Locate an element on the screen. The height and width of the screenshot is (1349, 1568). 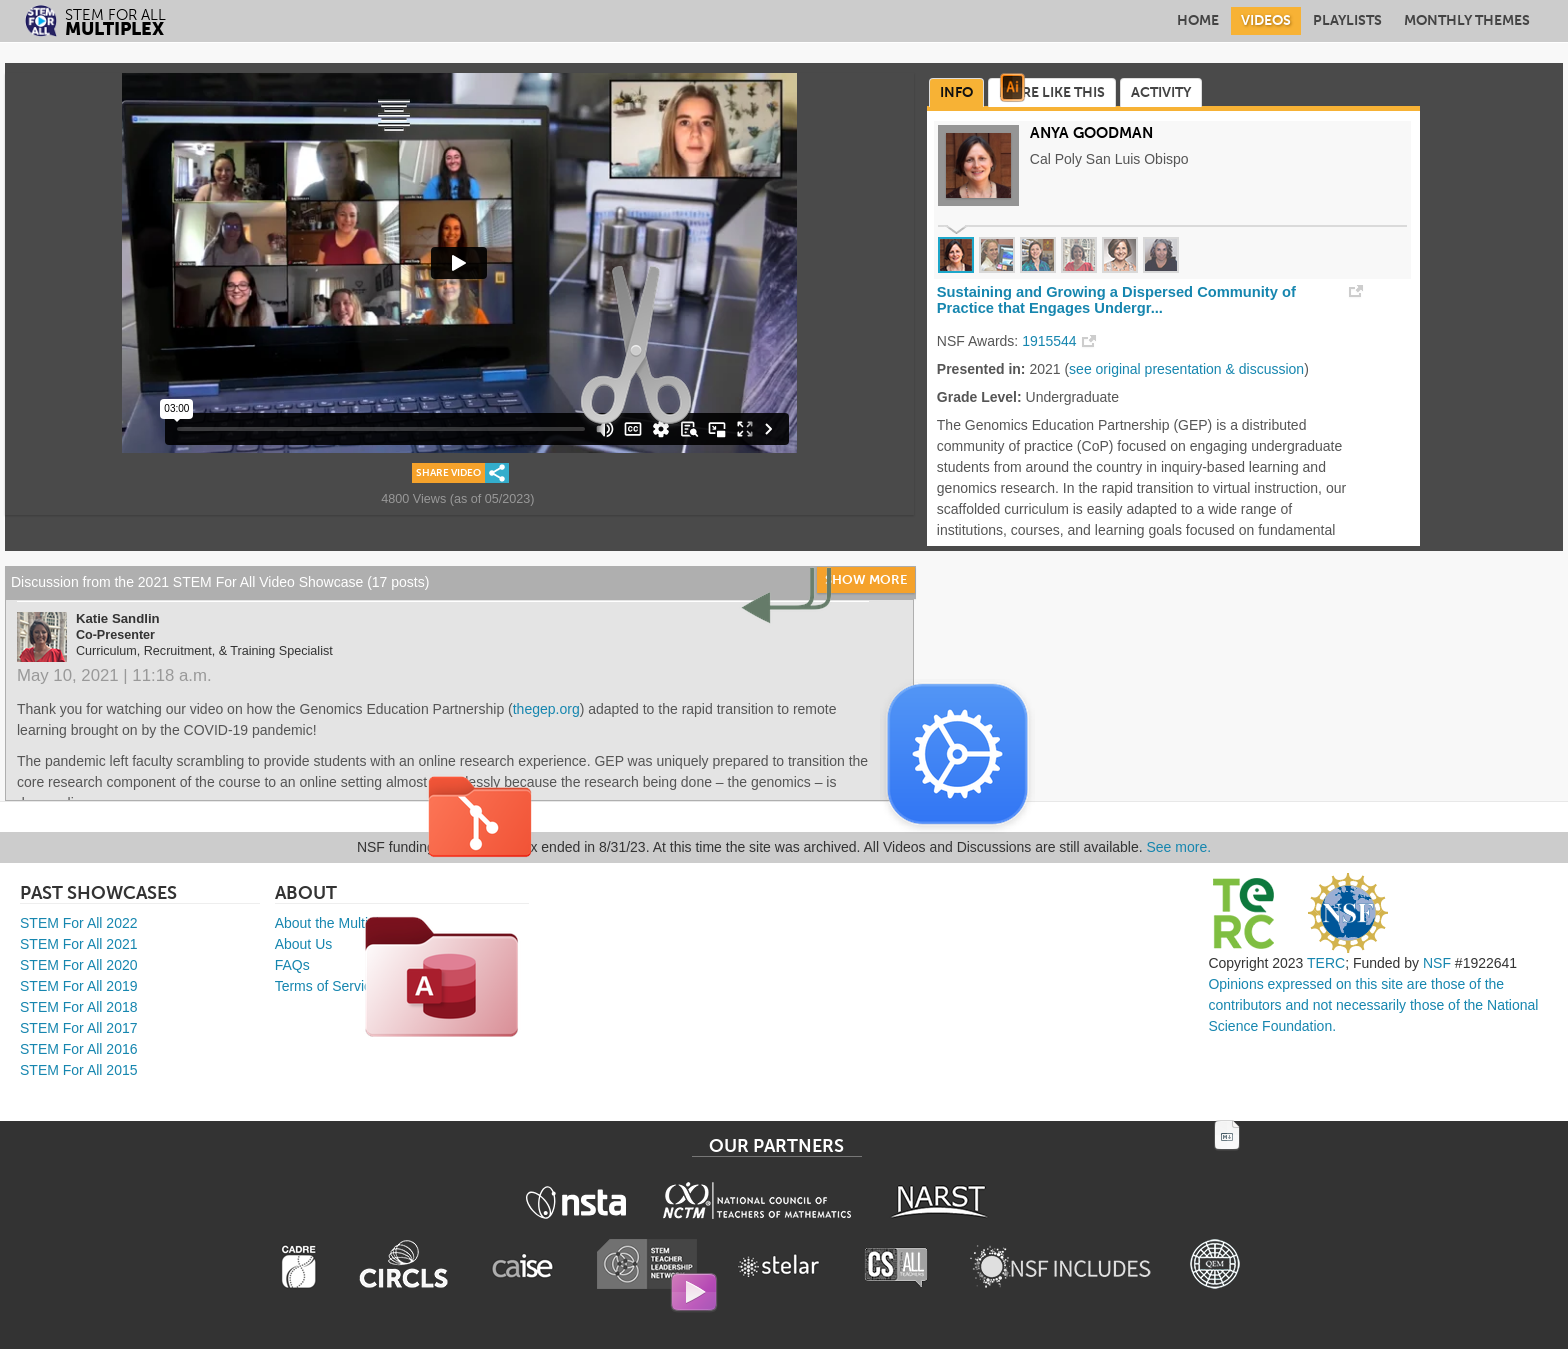
open an Adobe Illustrator file is located at coordinates (1012, 87).